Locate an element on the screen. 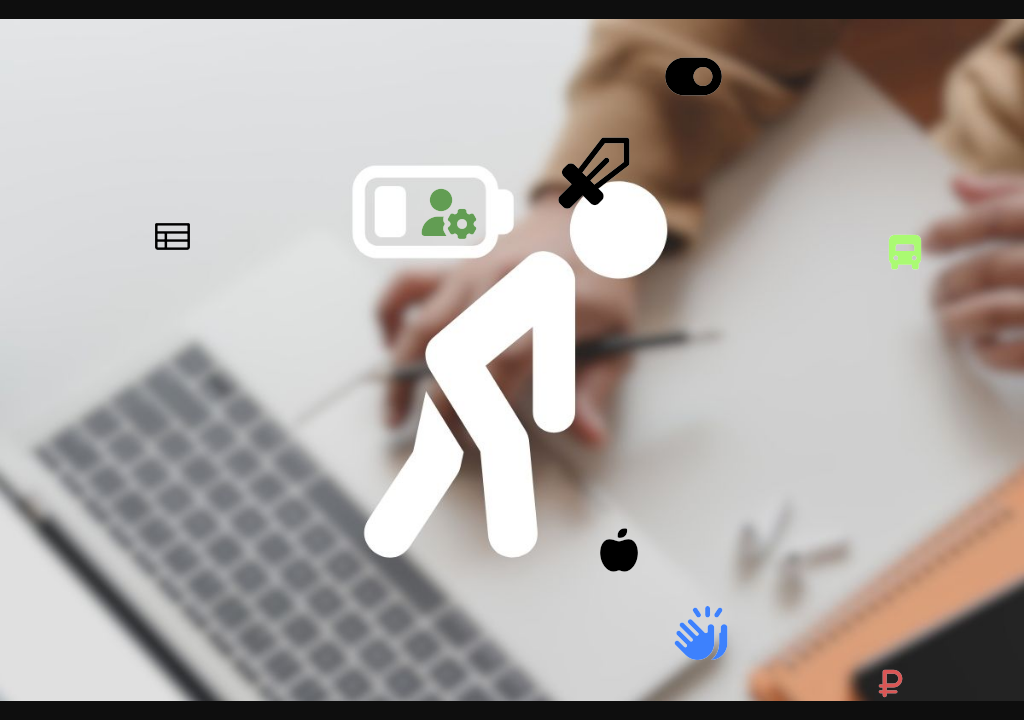  toggle switch in the on/enabled position is located at coordinates (693, 76).